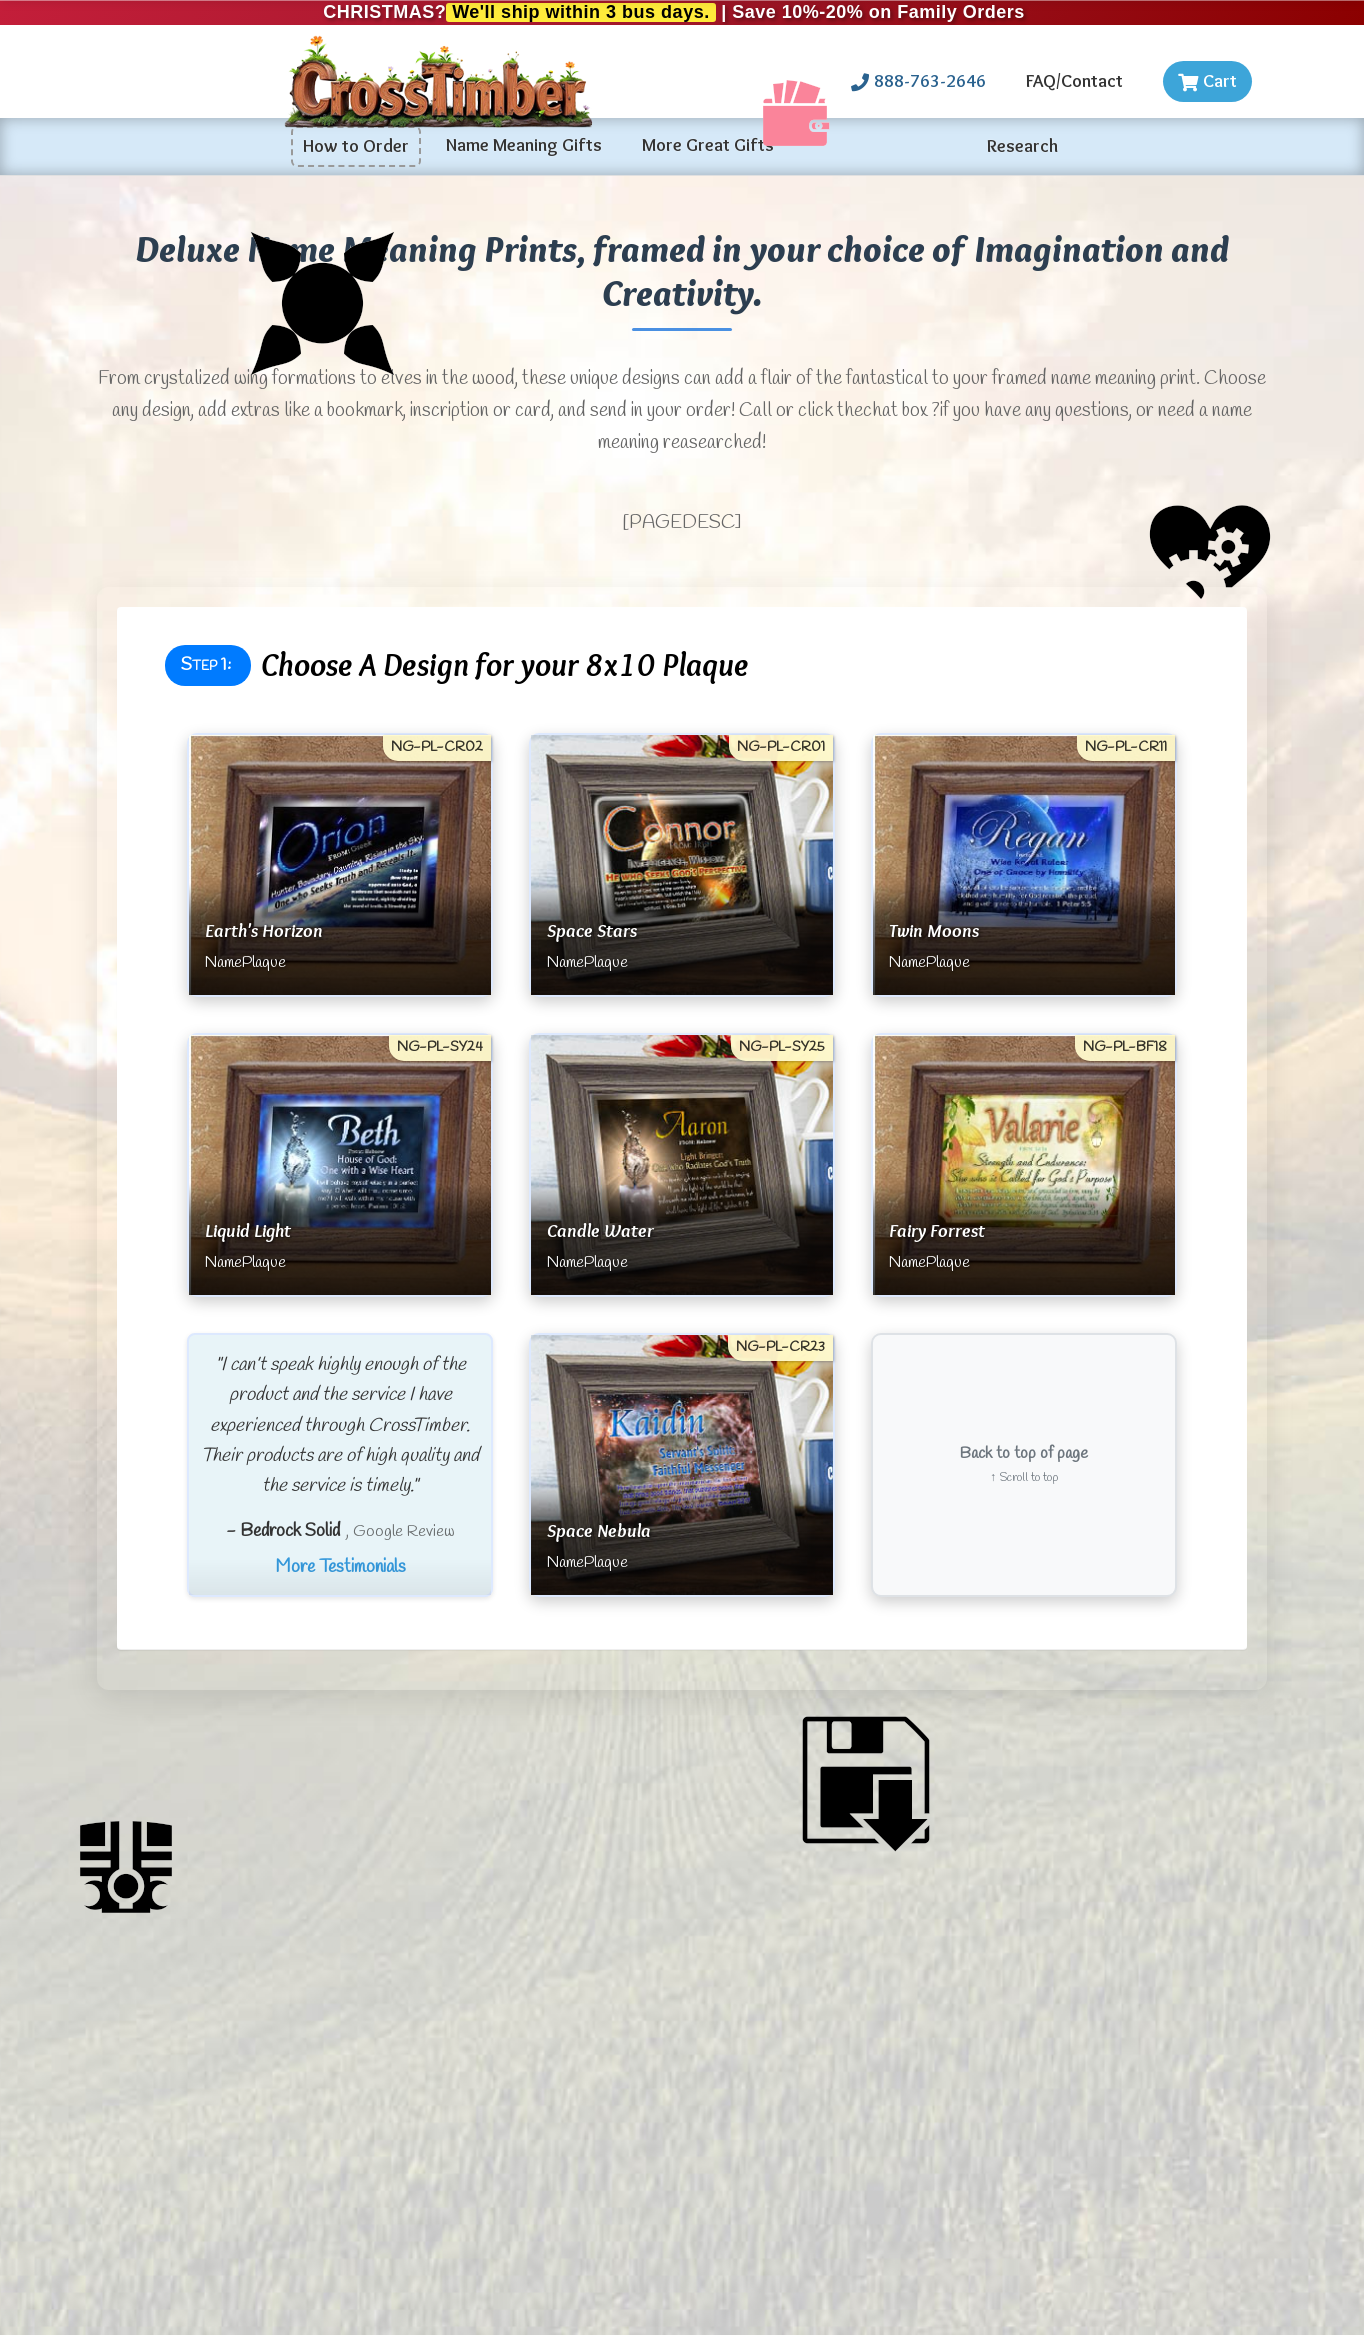  Describe the element at coordinates (866, 1780) in the screenshot. I see `load a saved game or file` at that location.